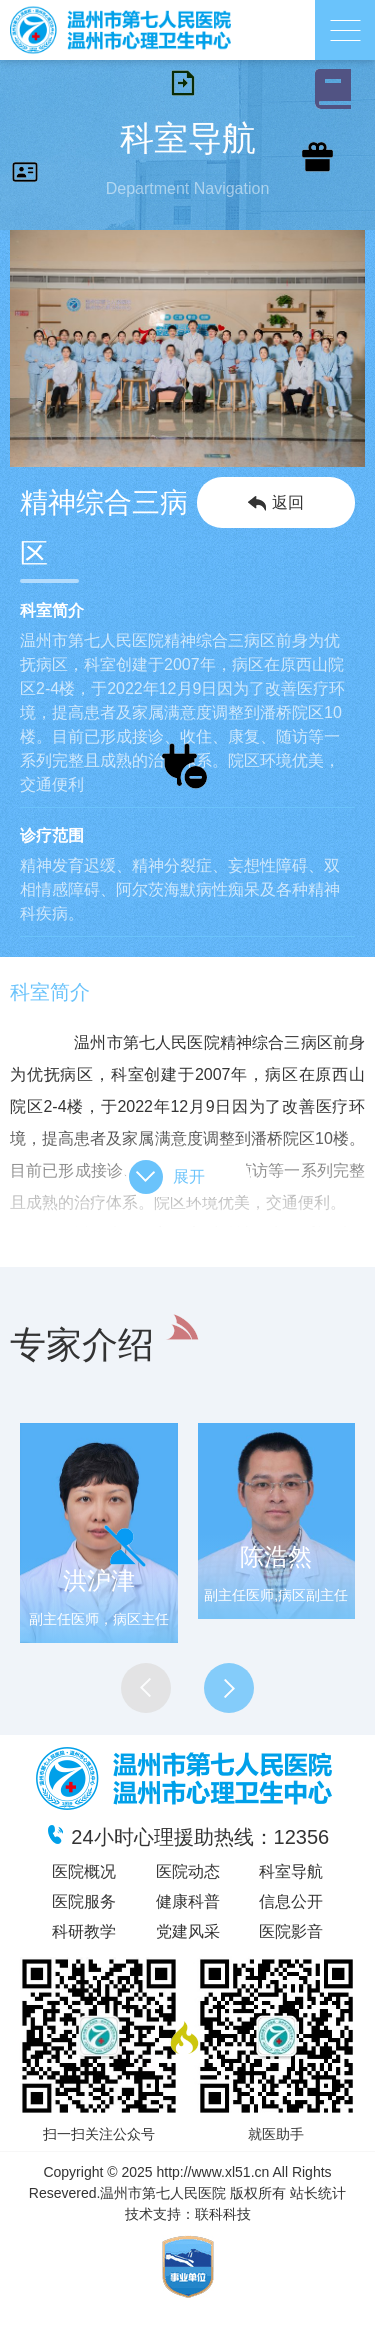  What do you see at coordinates (182, 1327) in the screenshot?
I see `servicestack brand logo` at bounding box center [182, 1327].